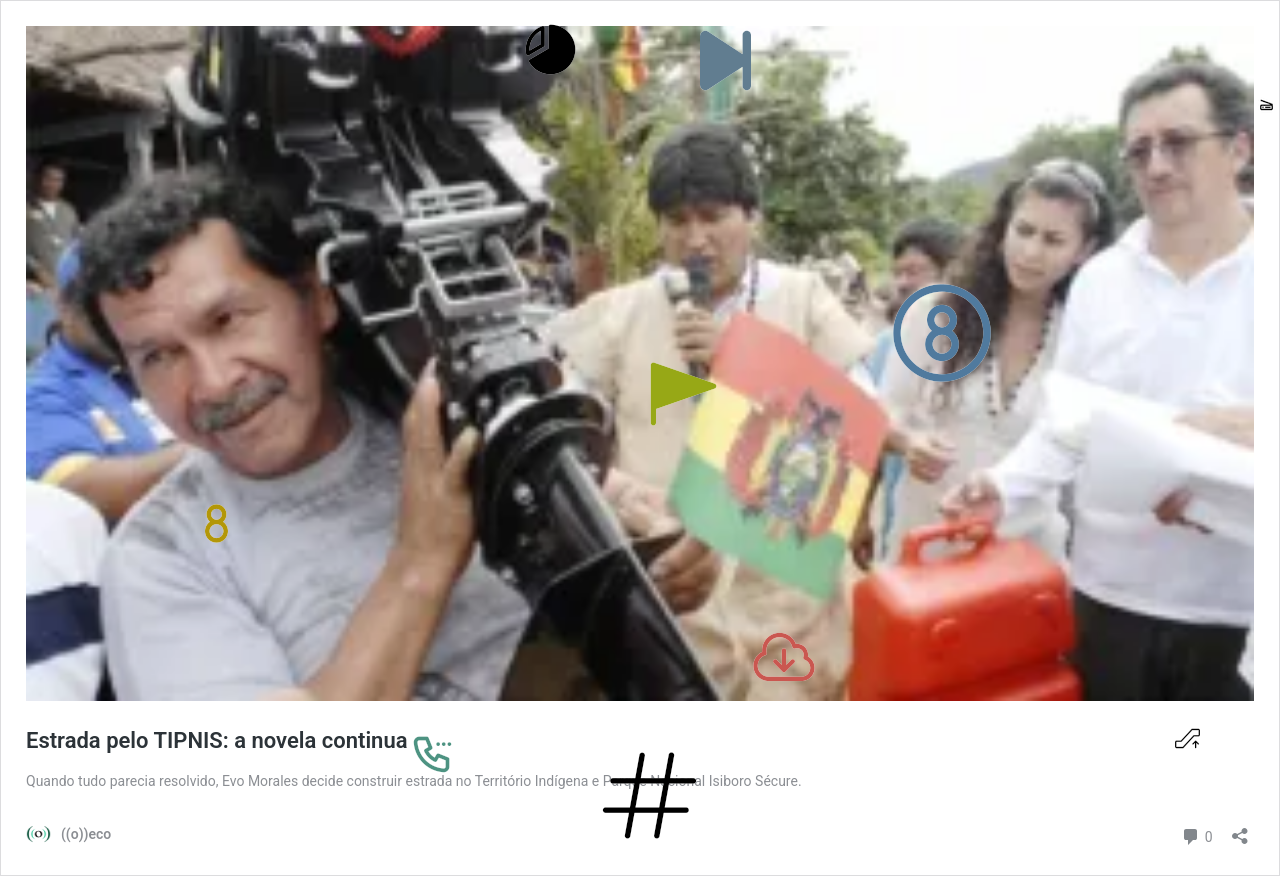 The height and width of the screenshot is (876, 1280). Describe the element at coordinates (1187, 738) in the screenshot. I see `indicates escalator going up` at that location.